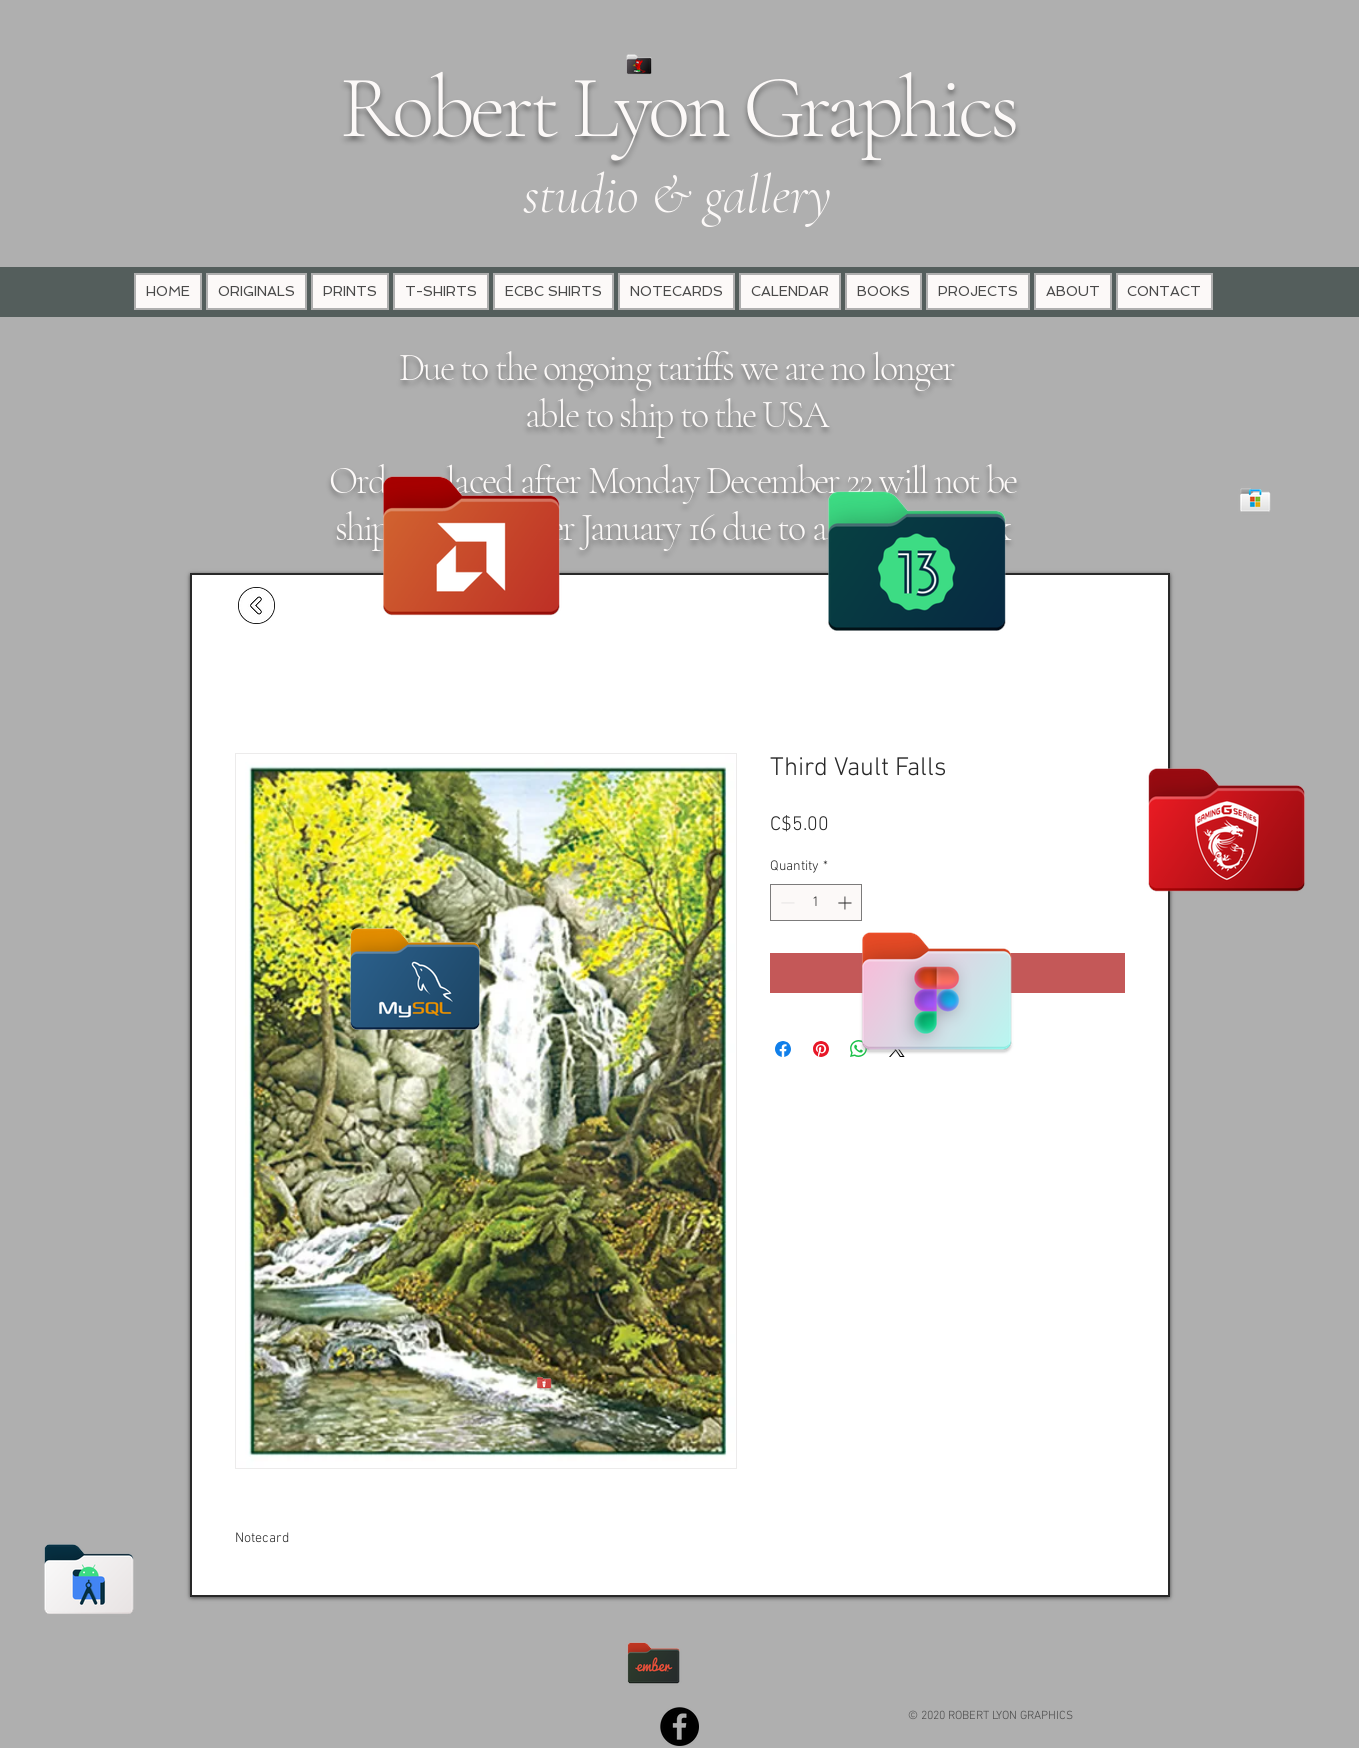 The height and width of the screenshot is (1748, 1359). Describe the element at coordinates (653, 1664) in the screenshot. I see `folder containing ember.js project files` at that location.